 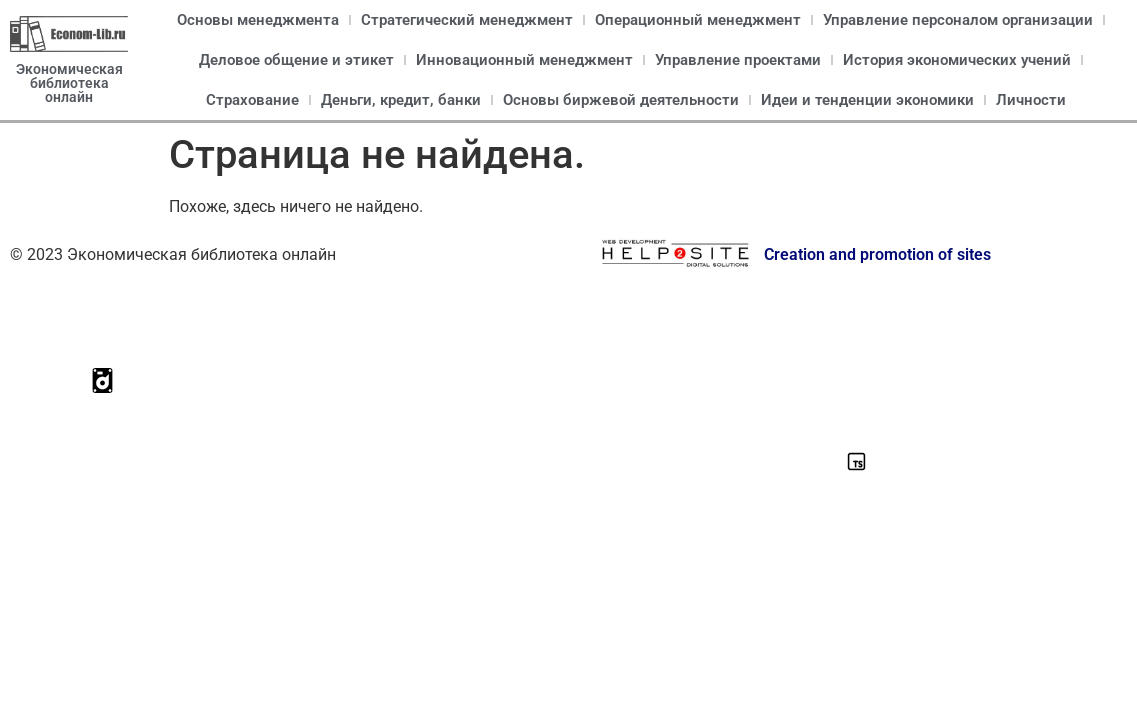 What do you see at coordinates (102, 380) in the screenshot?
I see `access storage or disk settings` at bounding box center [102, 380].